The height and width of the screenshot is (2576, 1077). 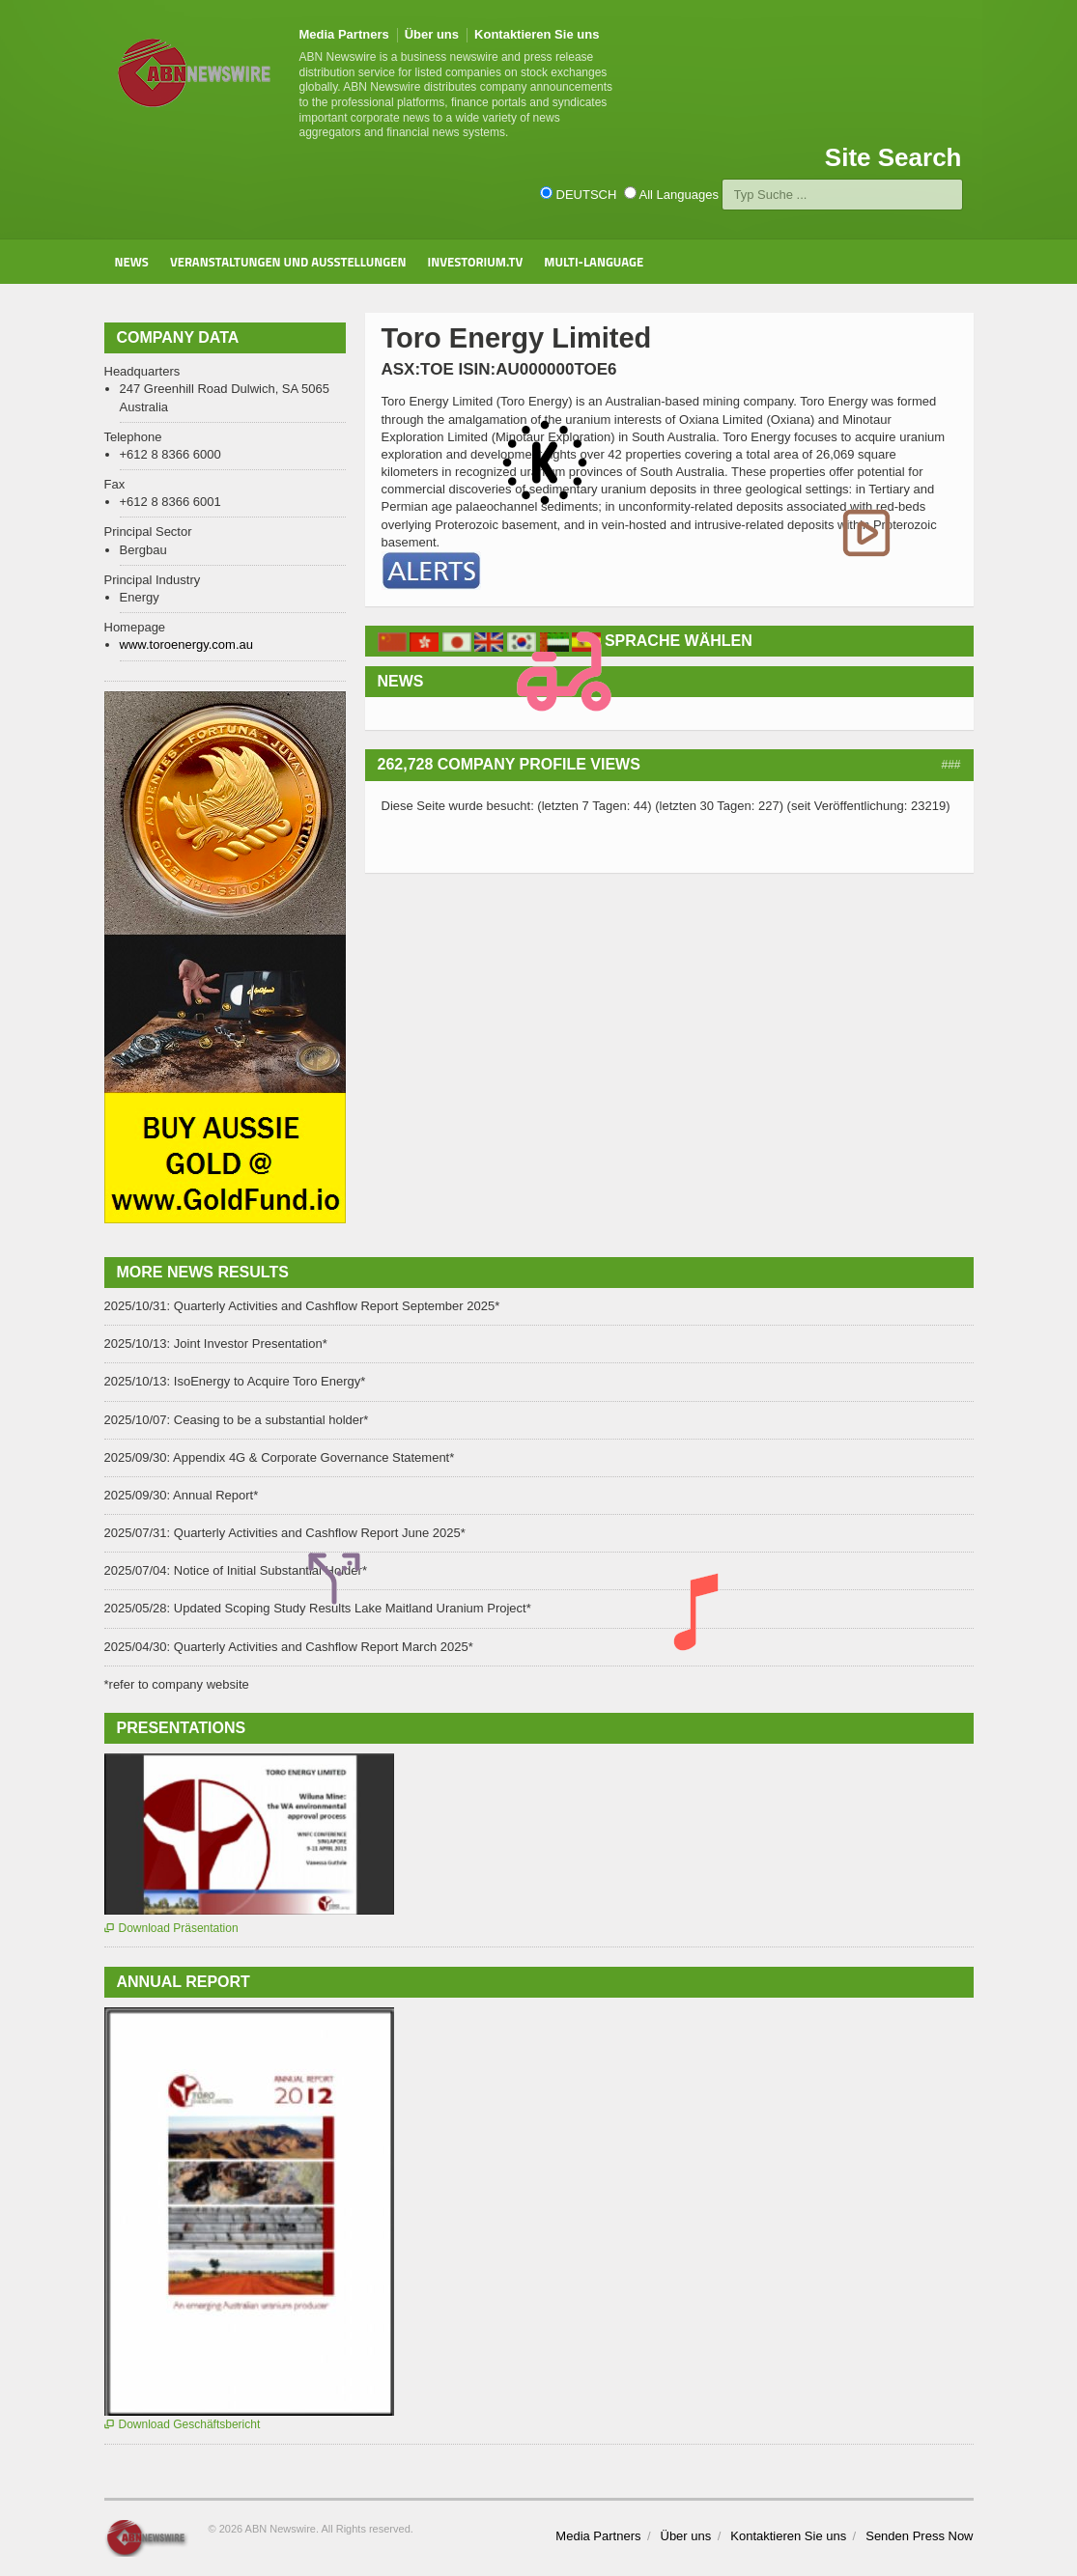 I want to click on select moped or scooter delivery, so click(x=566, y=671).